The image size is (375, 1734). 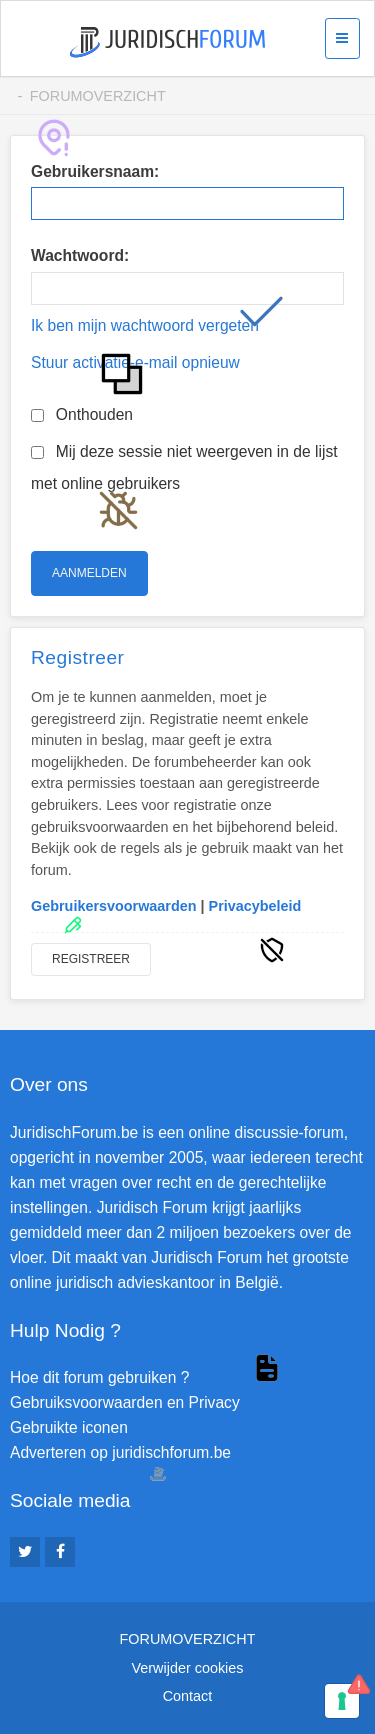 I want to click on subtract or remove a layer from selection, so click(x=122, y=374).